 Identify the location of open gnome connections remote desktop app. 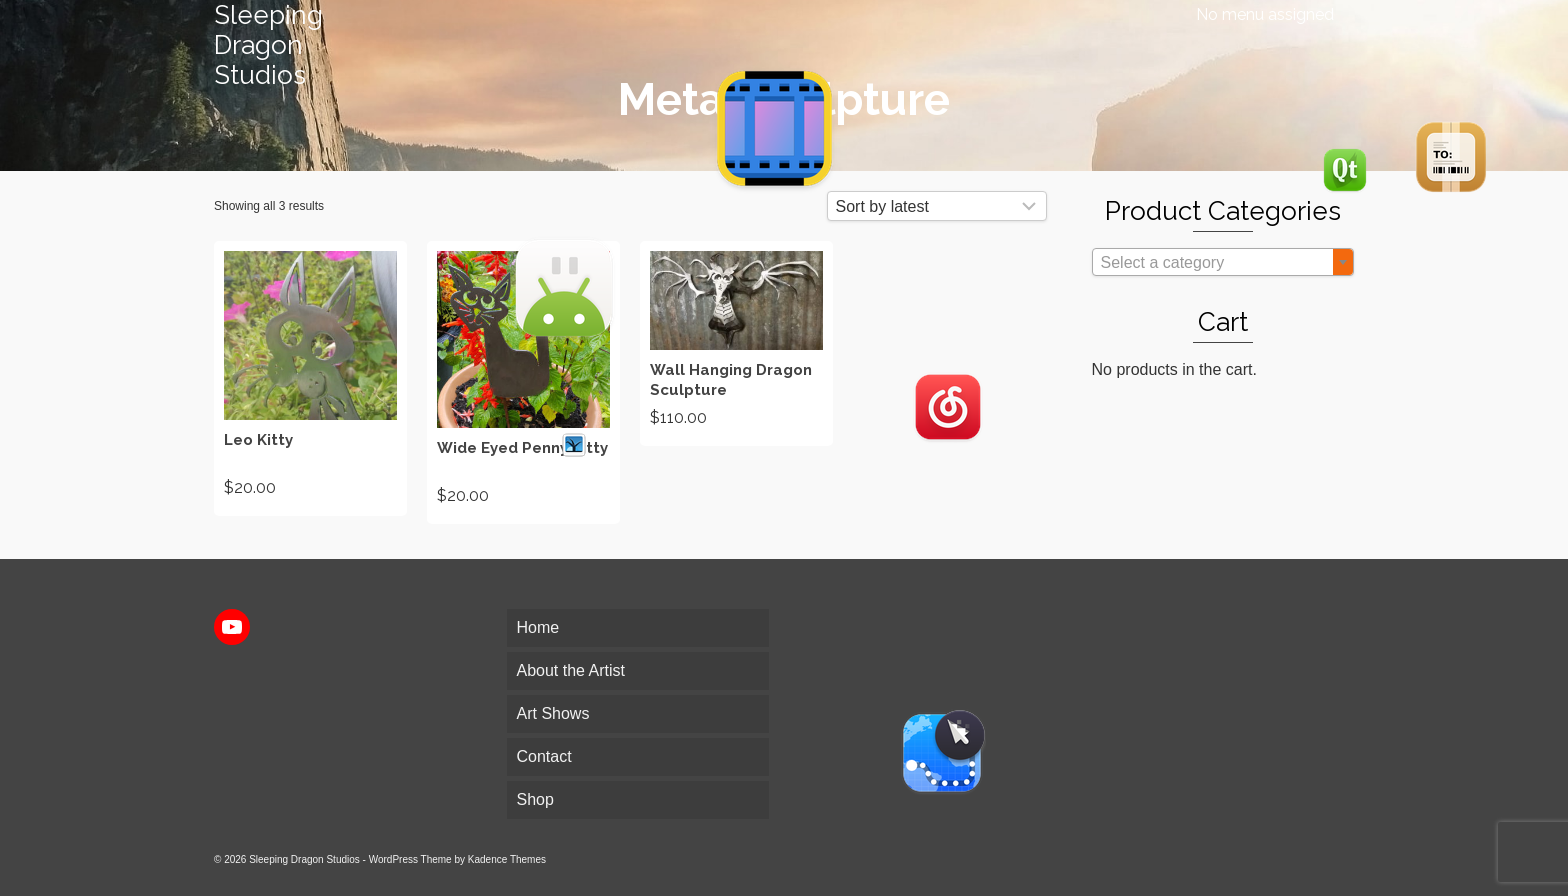
(942, 753).